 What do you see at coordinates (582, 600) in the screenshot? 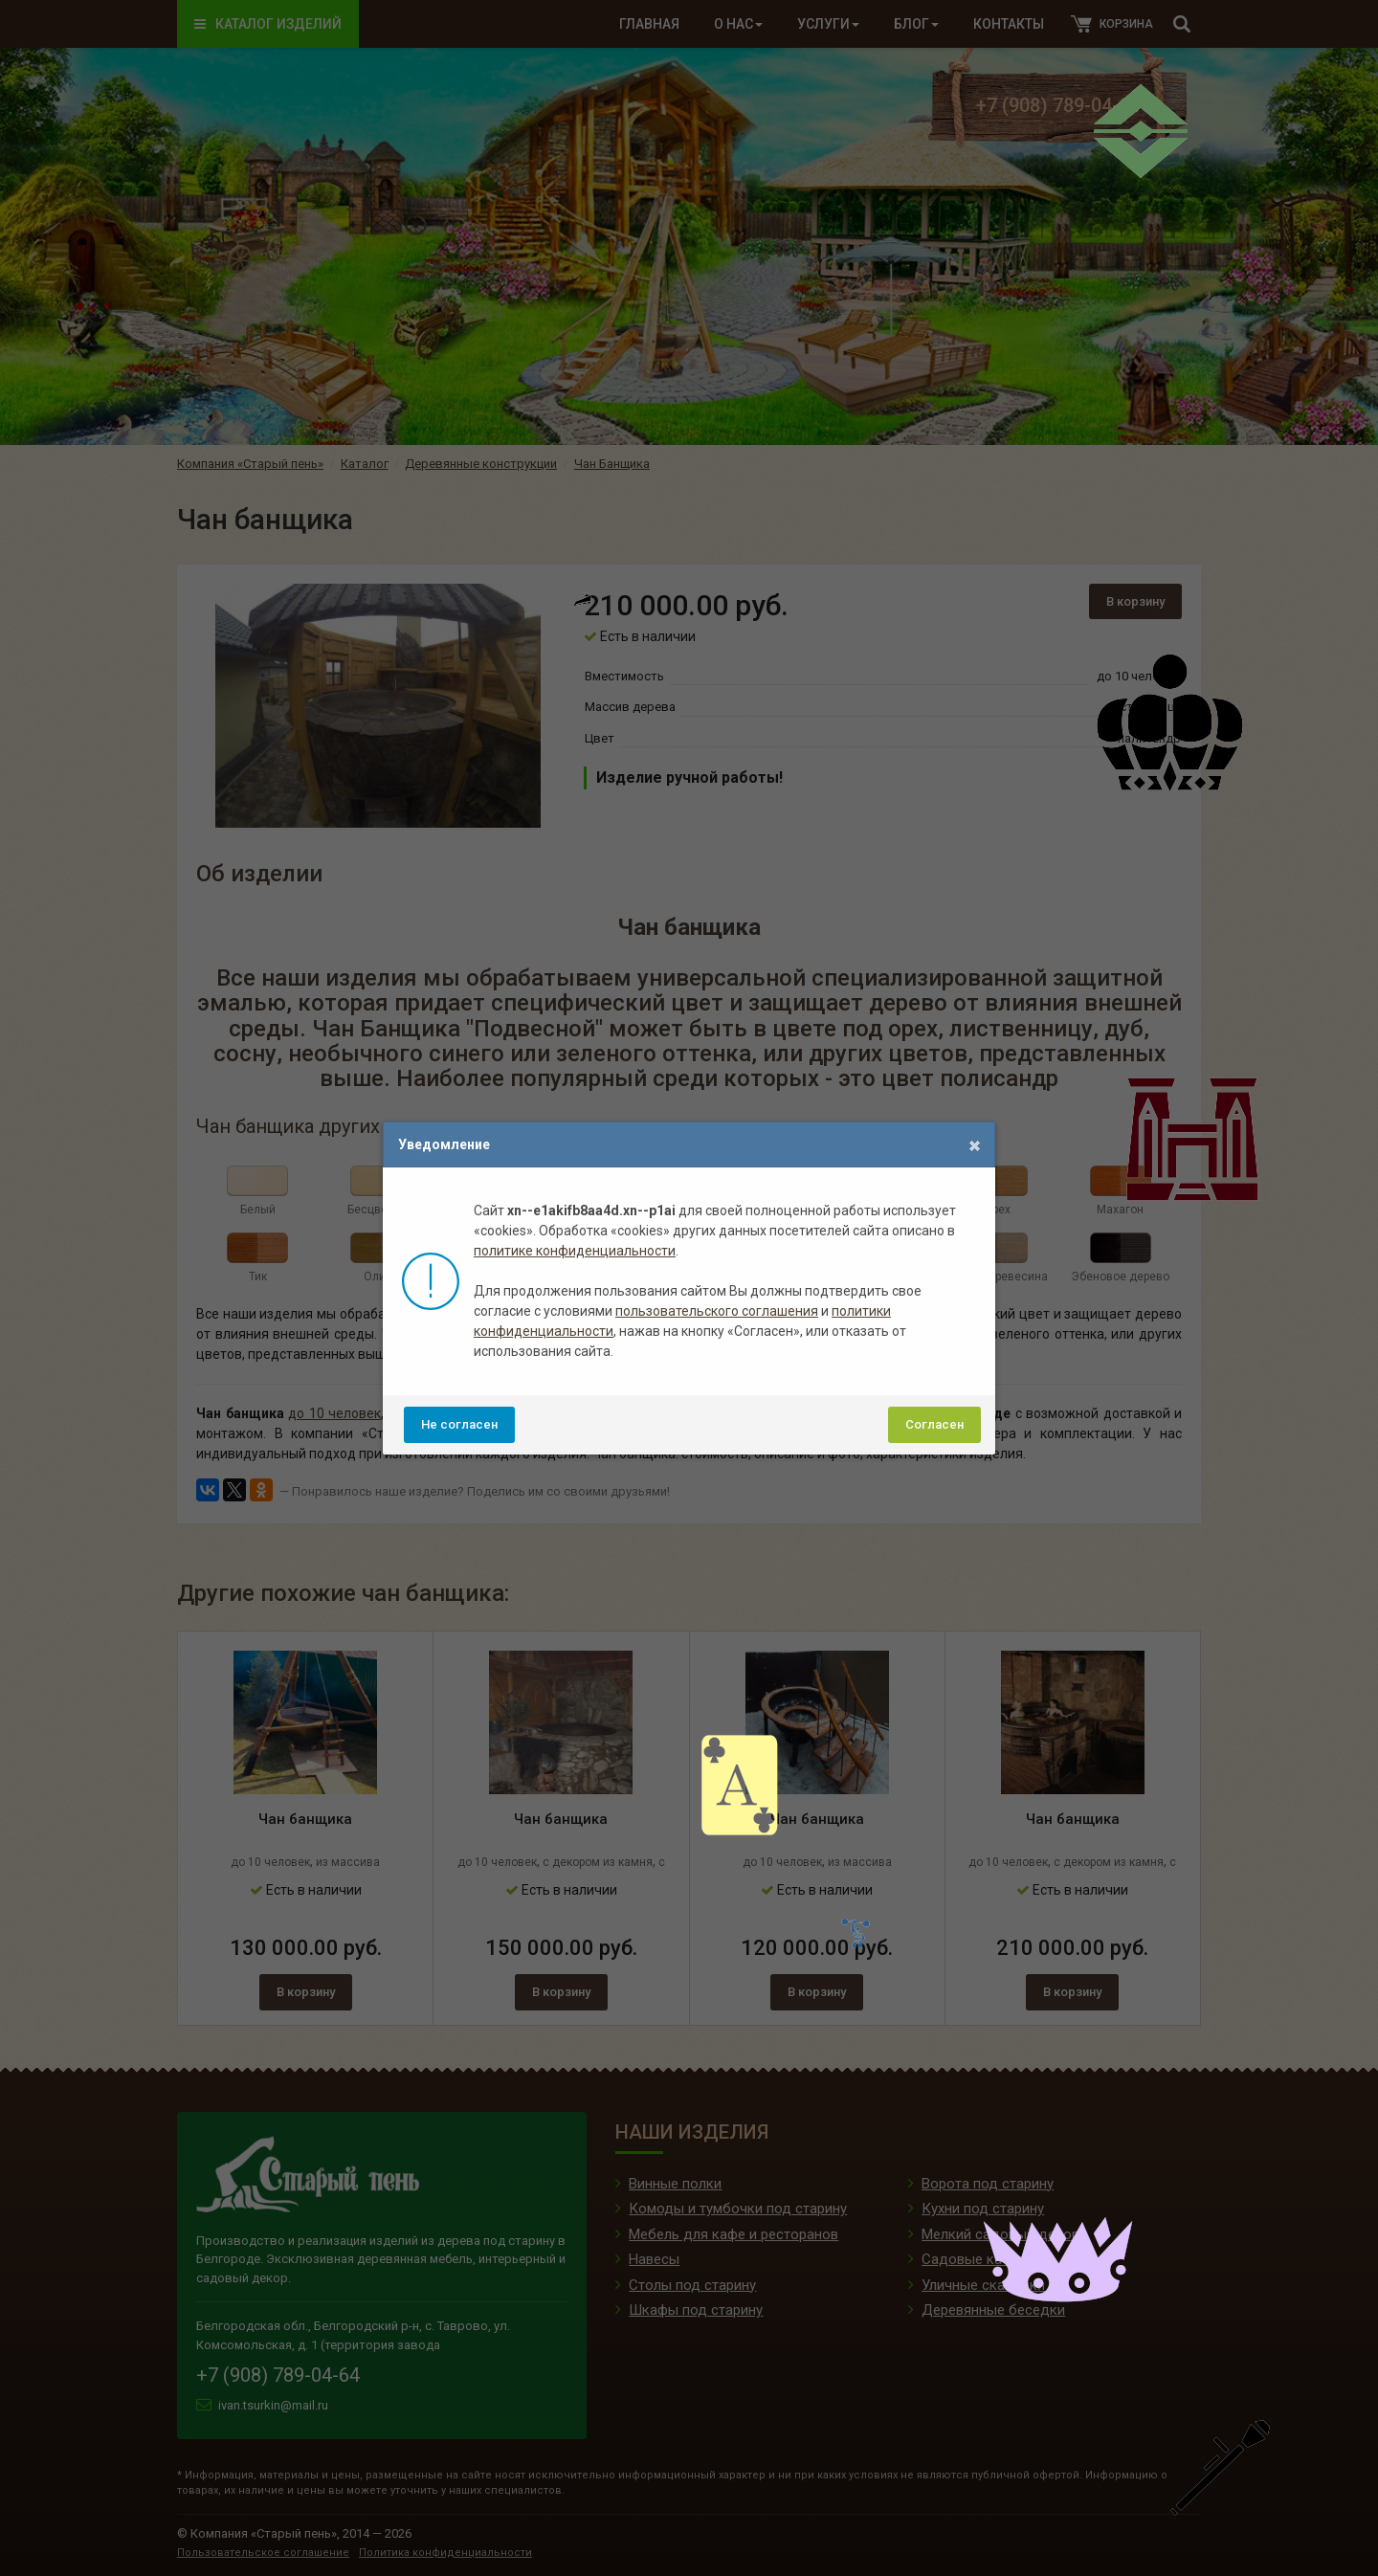
I see `access flight or travel features` at bounding box center [582, 600].